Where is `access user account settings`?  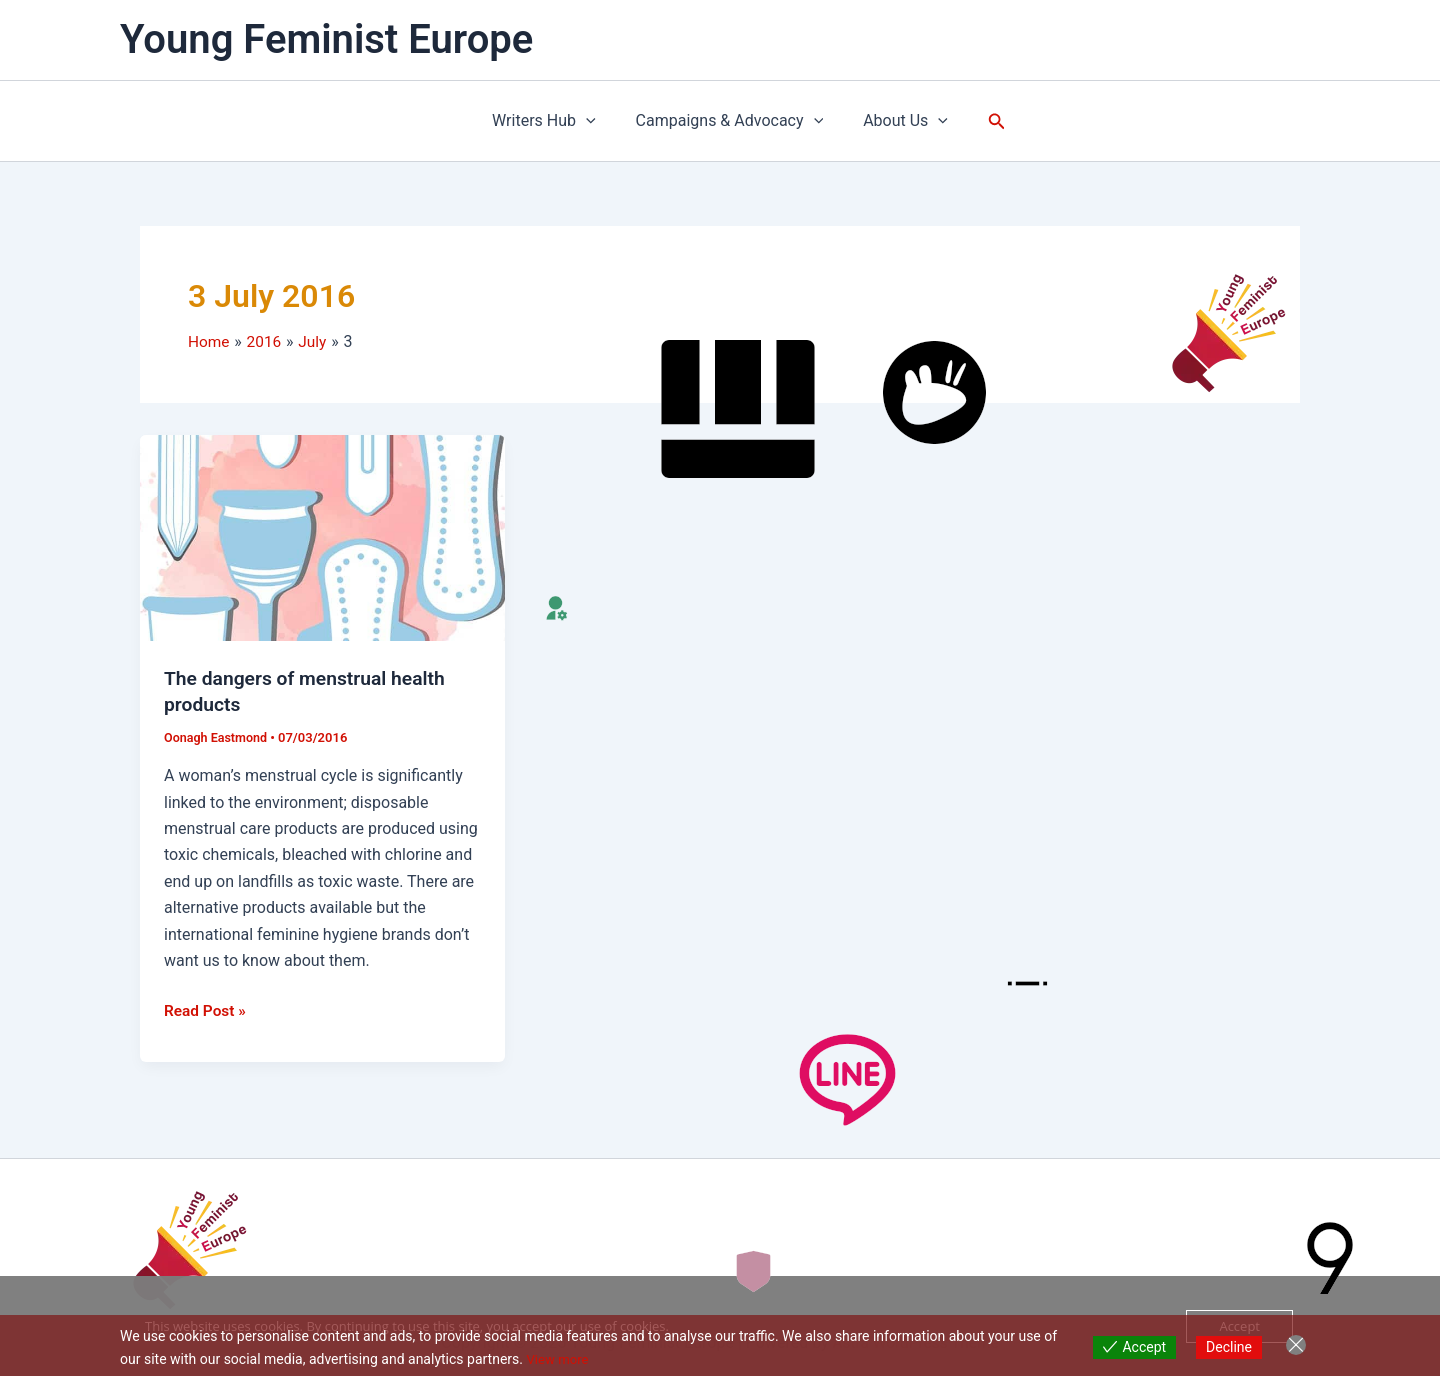
access user account settings is located at coordinates (555, 608).